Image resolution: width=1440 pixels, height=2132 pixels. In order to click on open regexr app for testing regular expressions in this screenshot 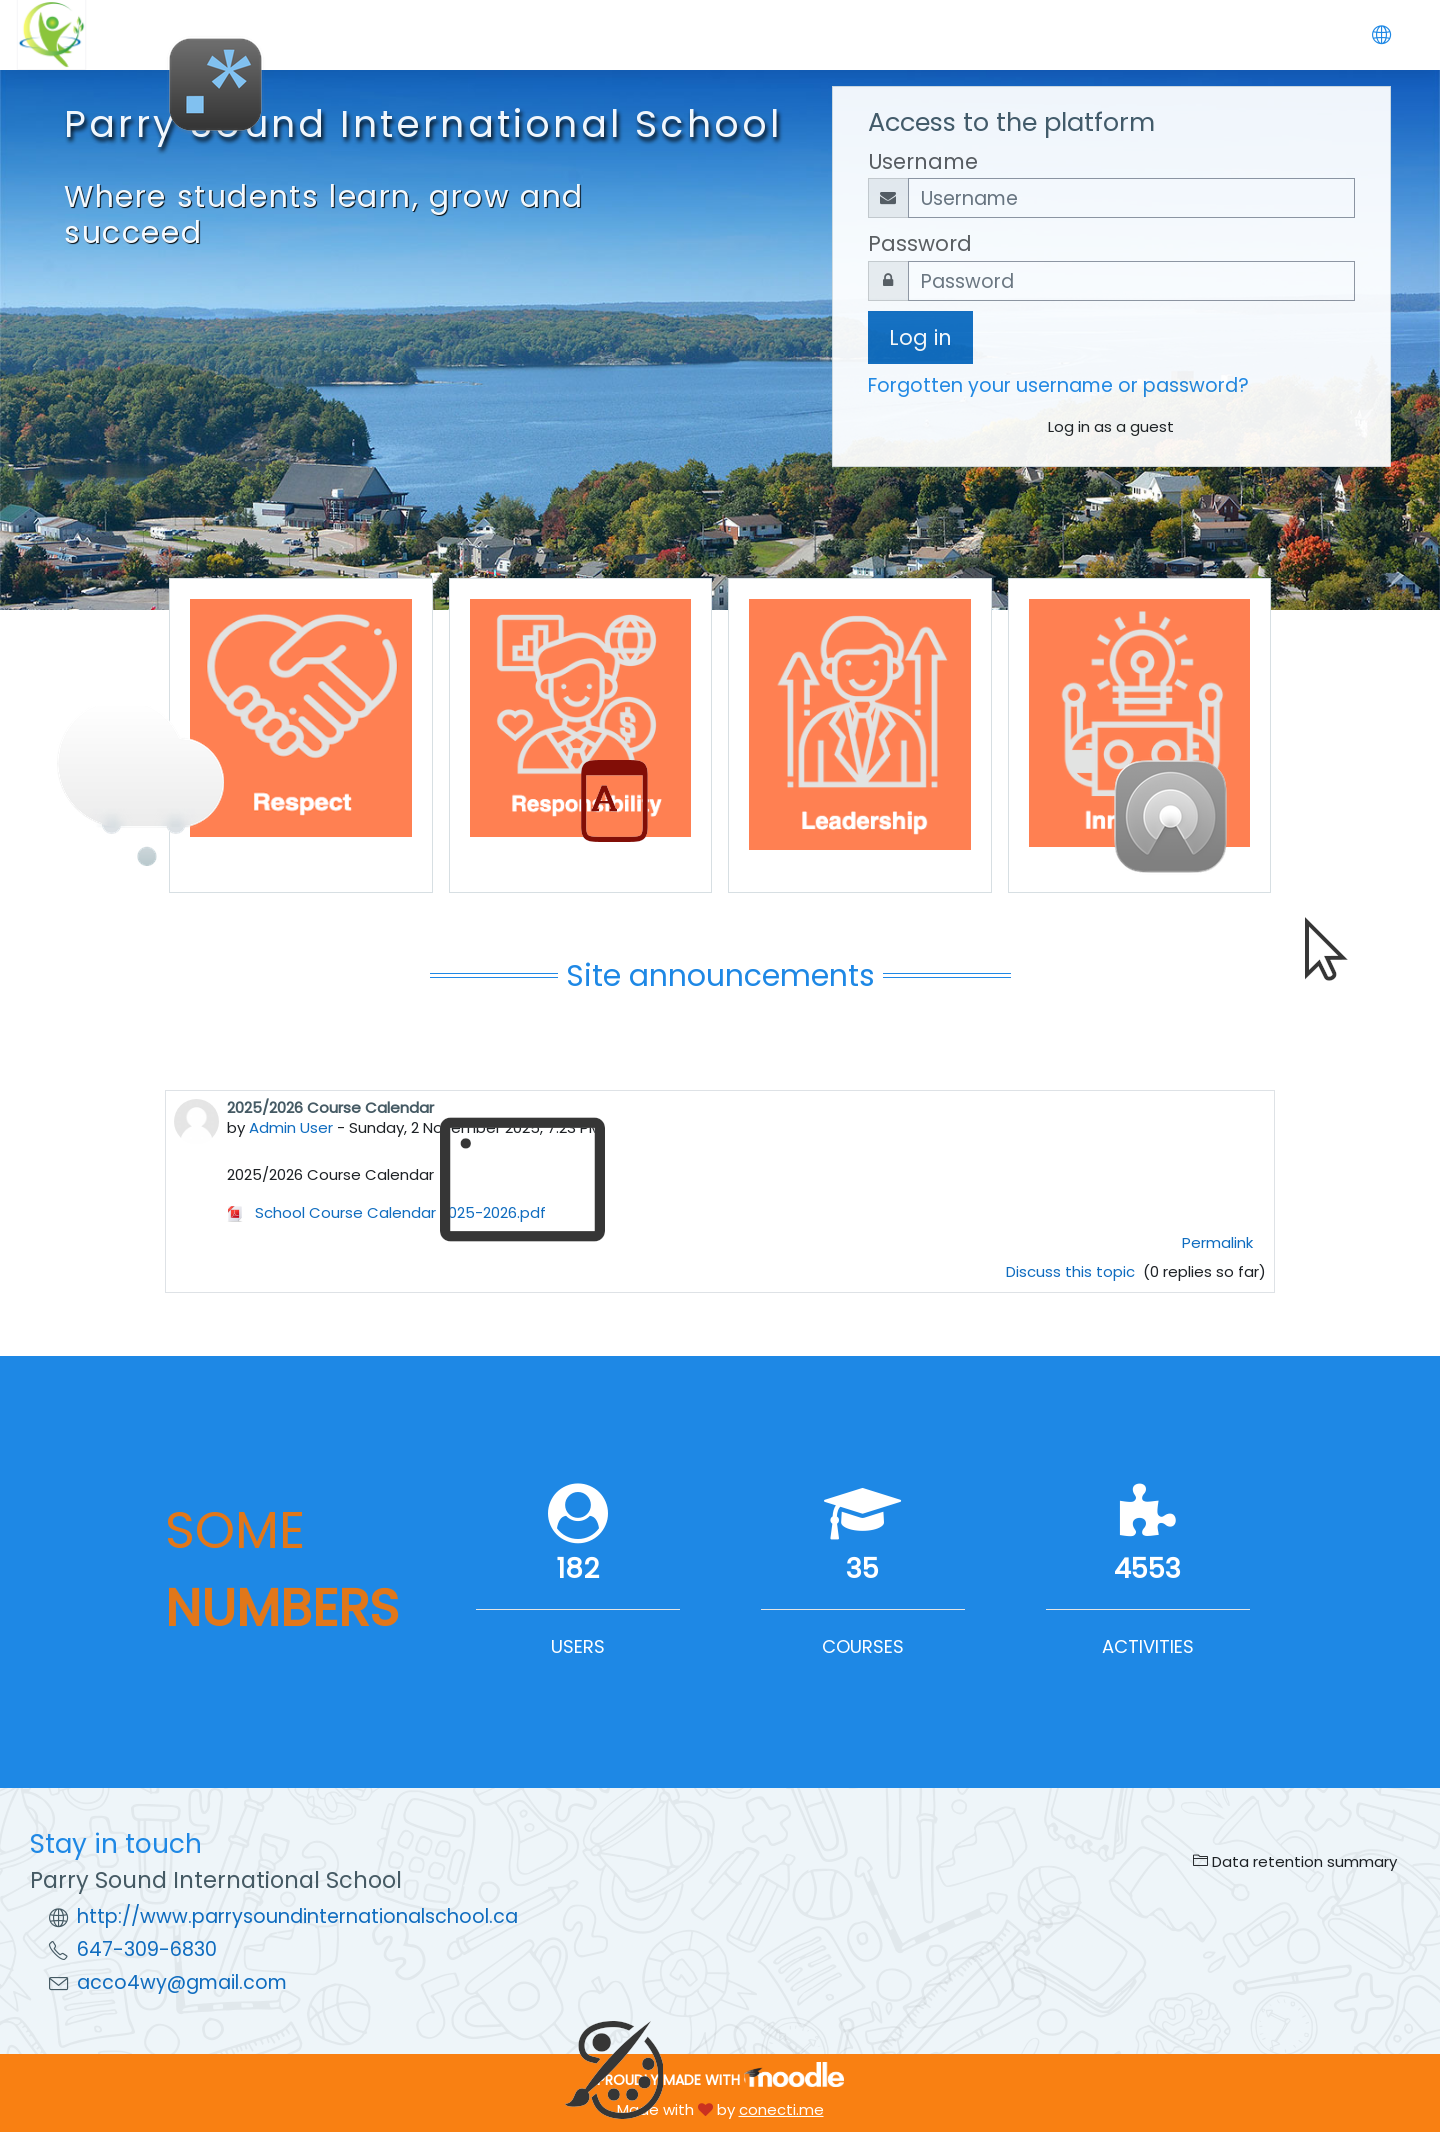, I will do `click(215, 84)`.